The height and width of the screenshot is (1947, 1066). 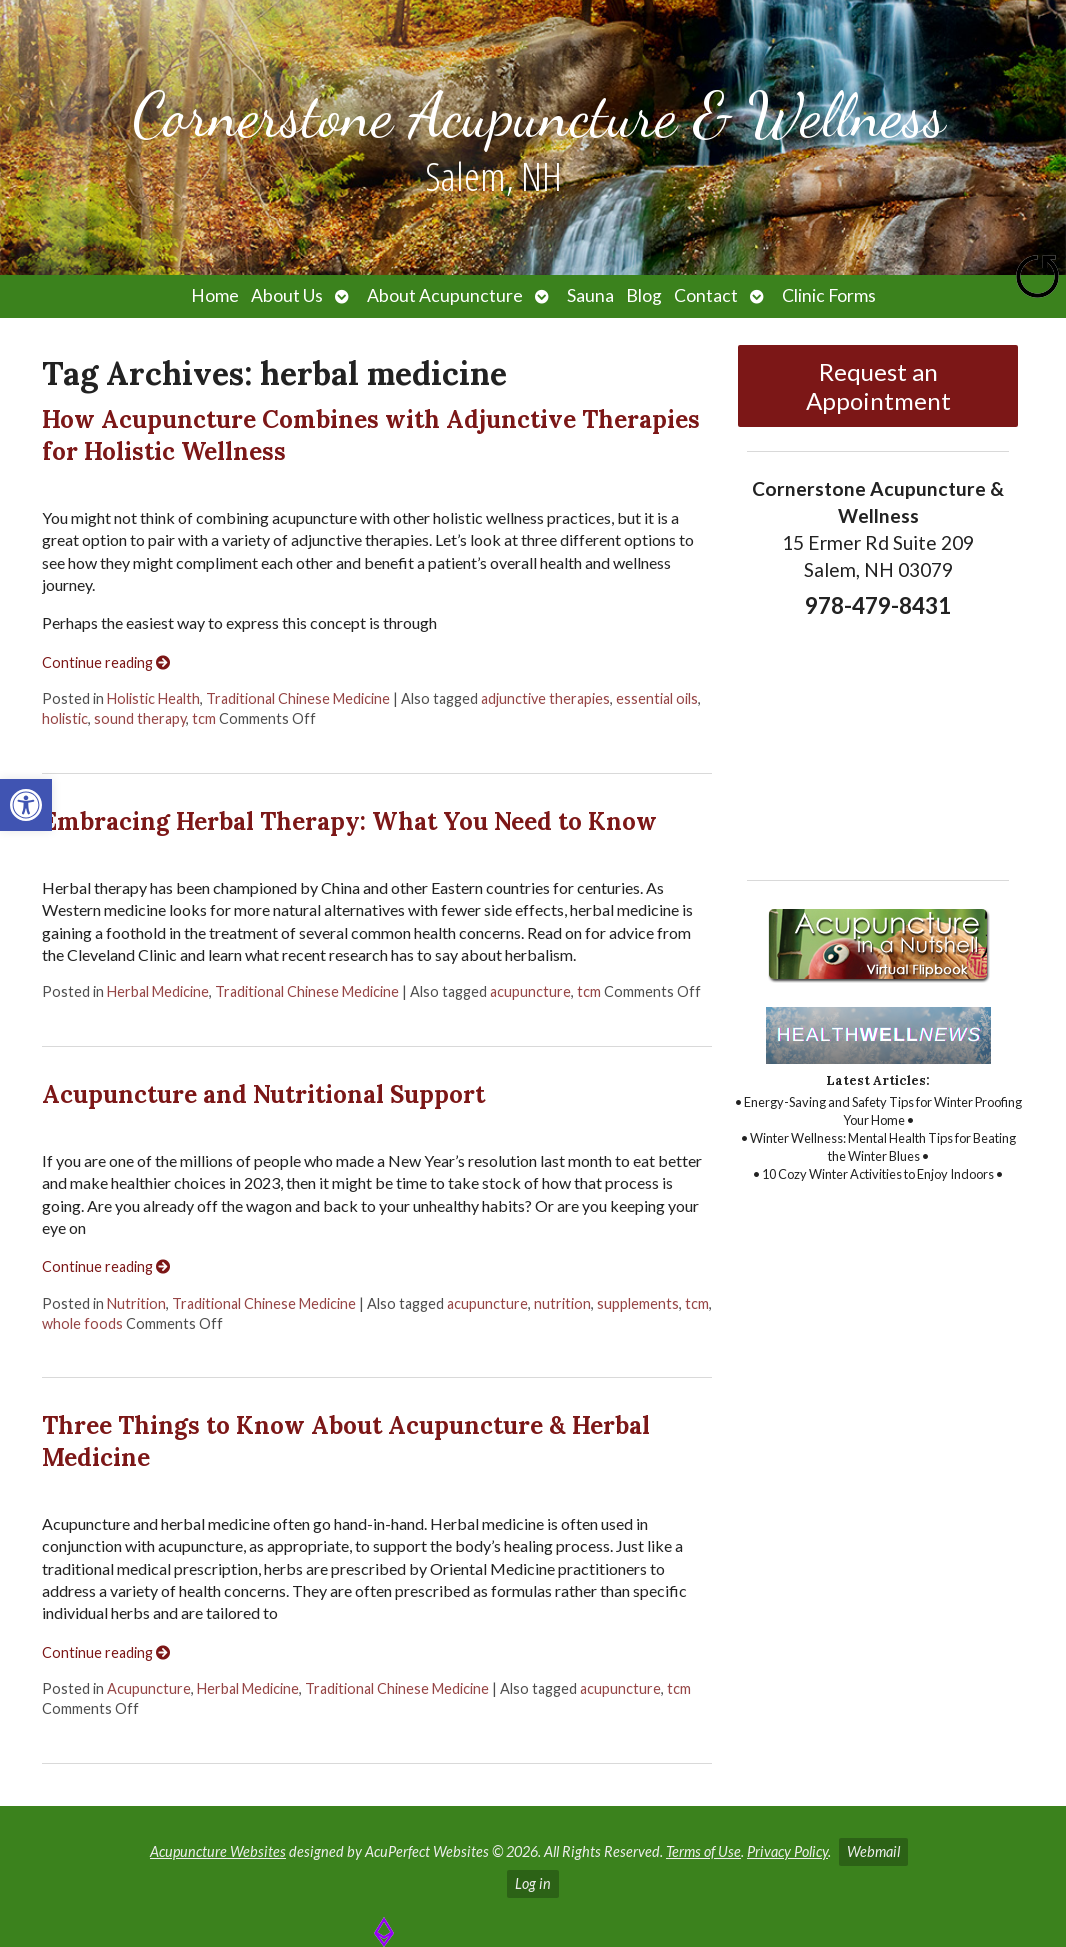 I want to click on reset to previous state, so click(x=1037, y=276).